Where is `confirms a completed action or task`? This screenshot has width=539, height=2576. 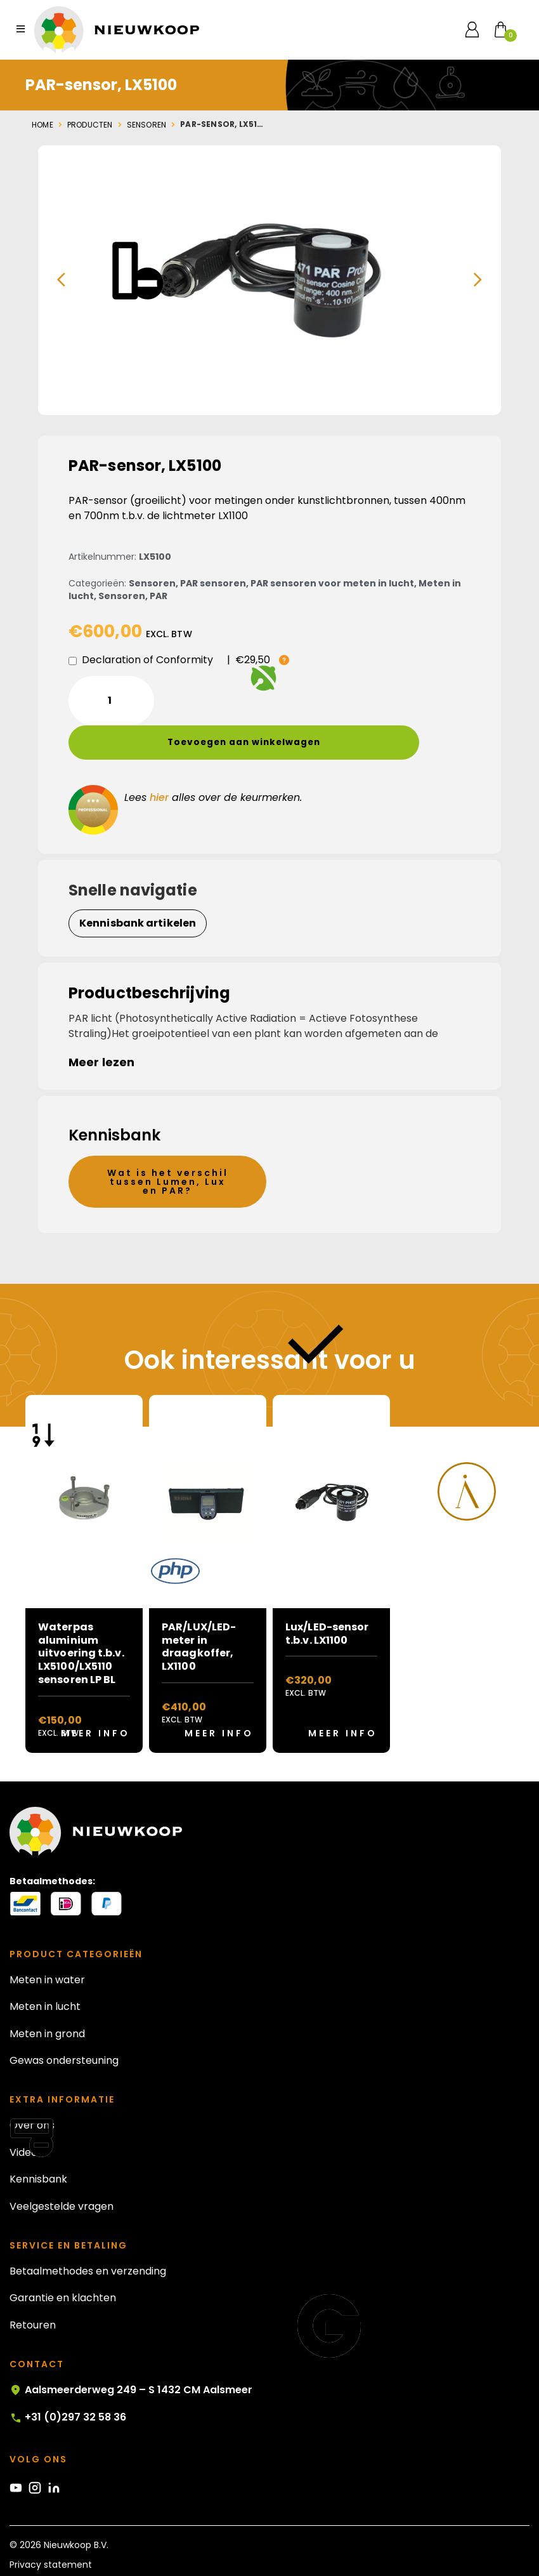 confirms a completed action or task is located at coordinates (315, 1344).